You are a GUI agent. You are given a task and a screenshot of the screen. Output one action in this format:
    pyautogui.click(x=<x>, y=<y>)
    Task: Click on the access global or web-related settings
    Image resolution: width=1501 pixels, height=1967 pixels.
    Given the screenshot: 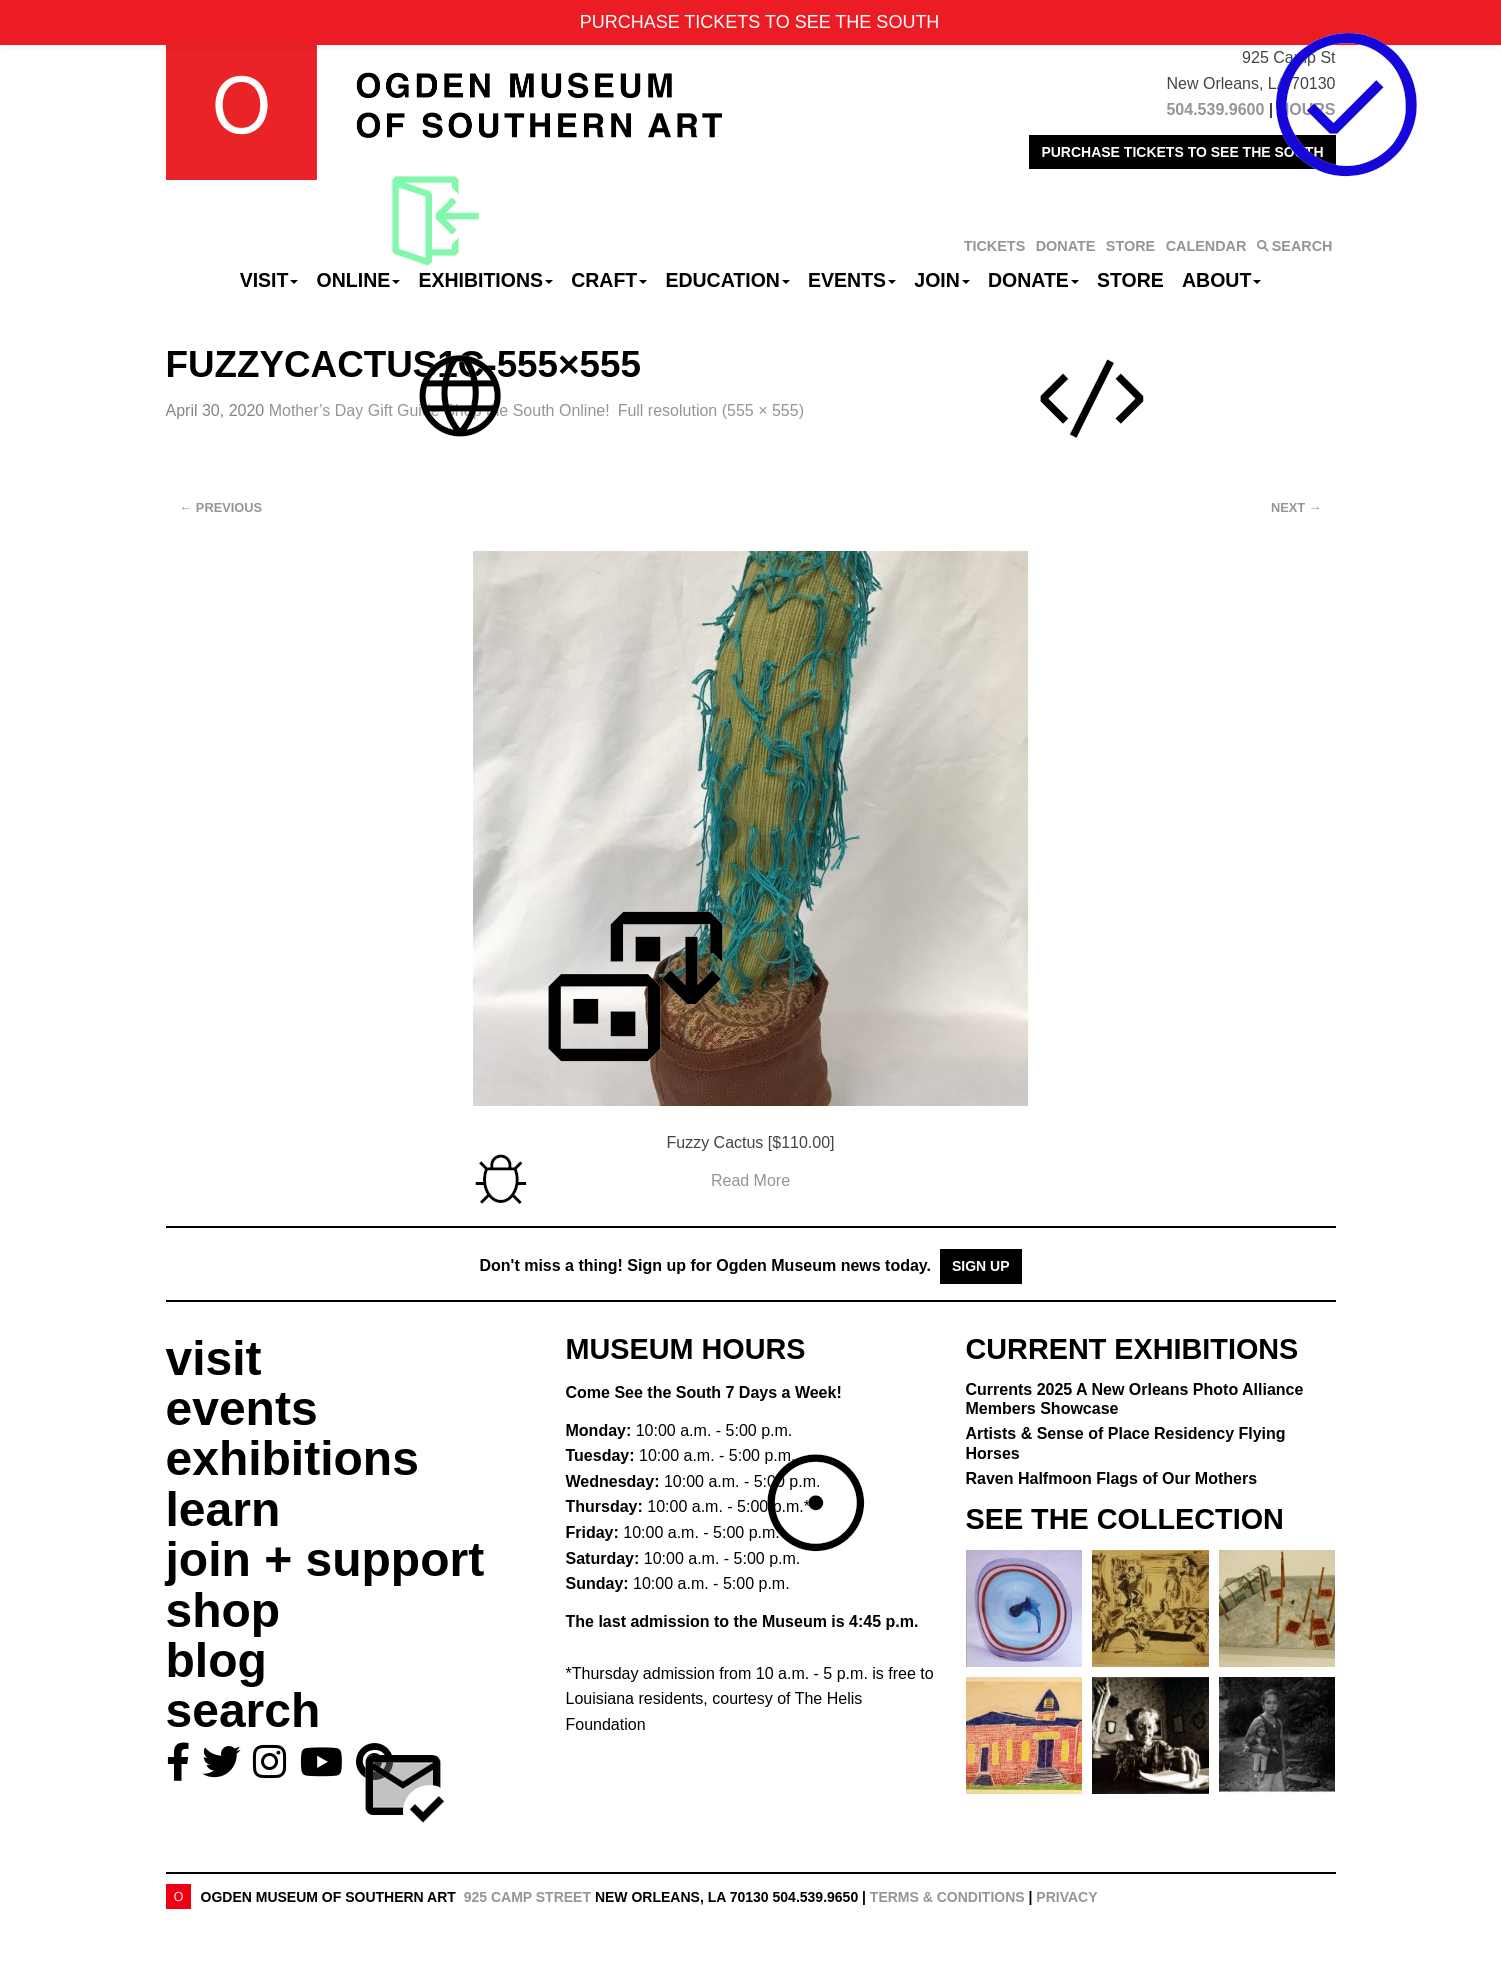 What is the action you would take?
    pyautogui.click(x=457, y=399)
    